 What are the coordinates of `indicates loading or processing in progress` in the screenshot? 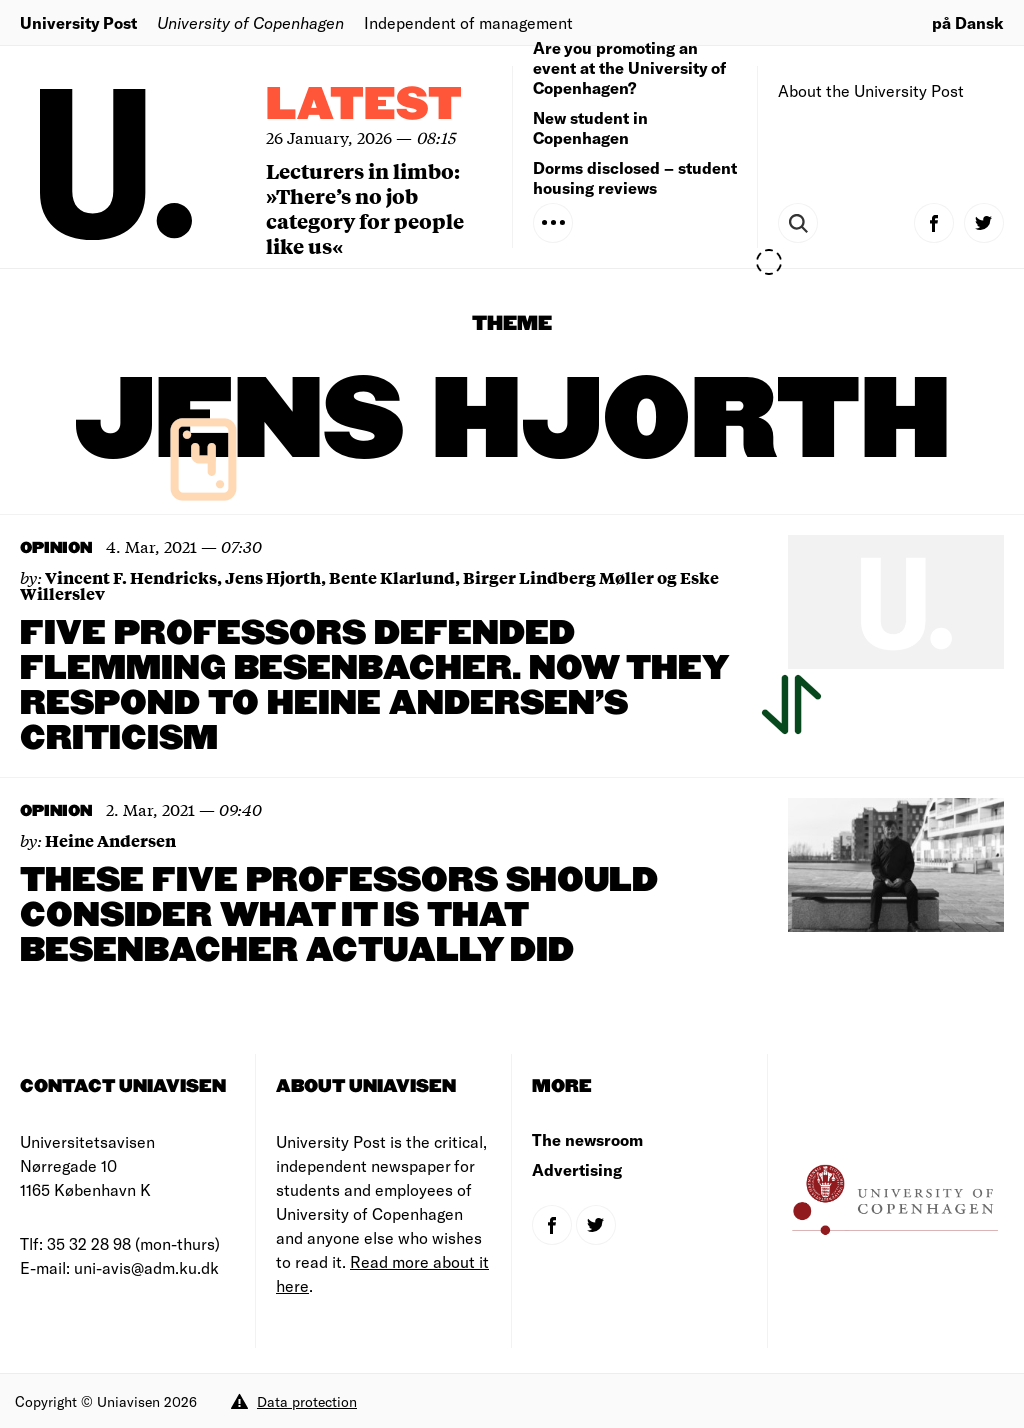 It's located at (769, 262).